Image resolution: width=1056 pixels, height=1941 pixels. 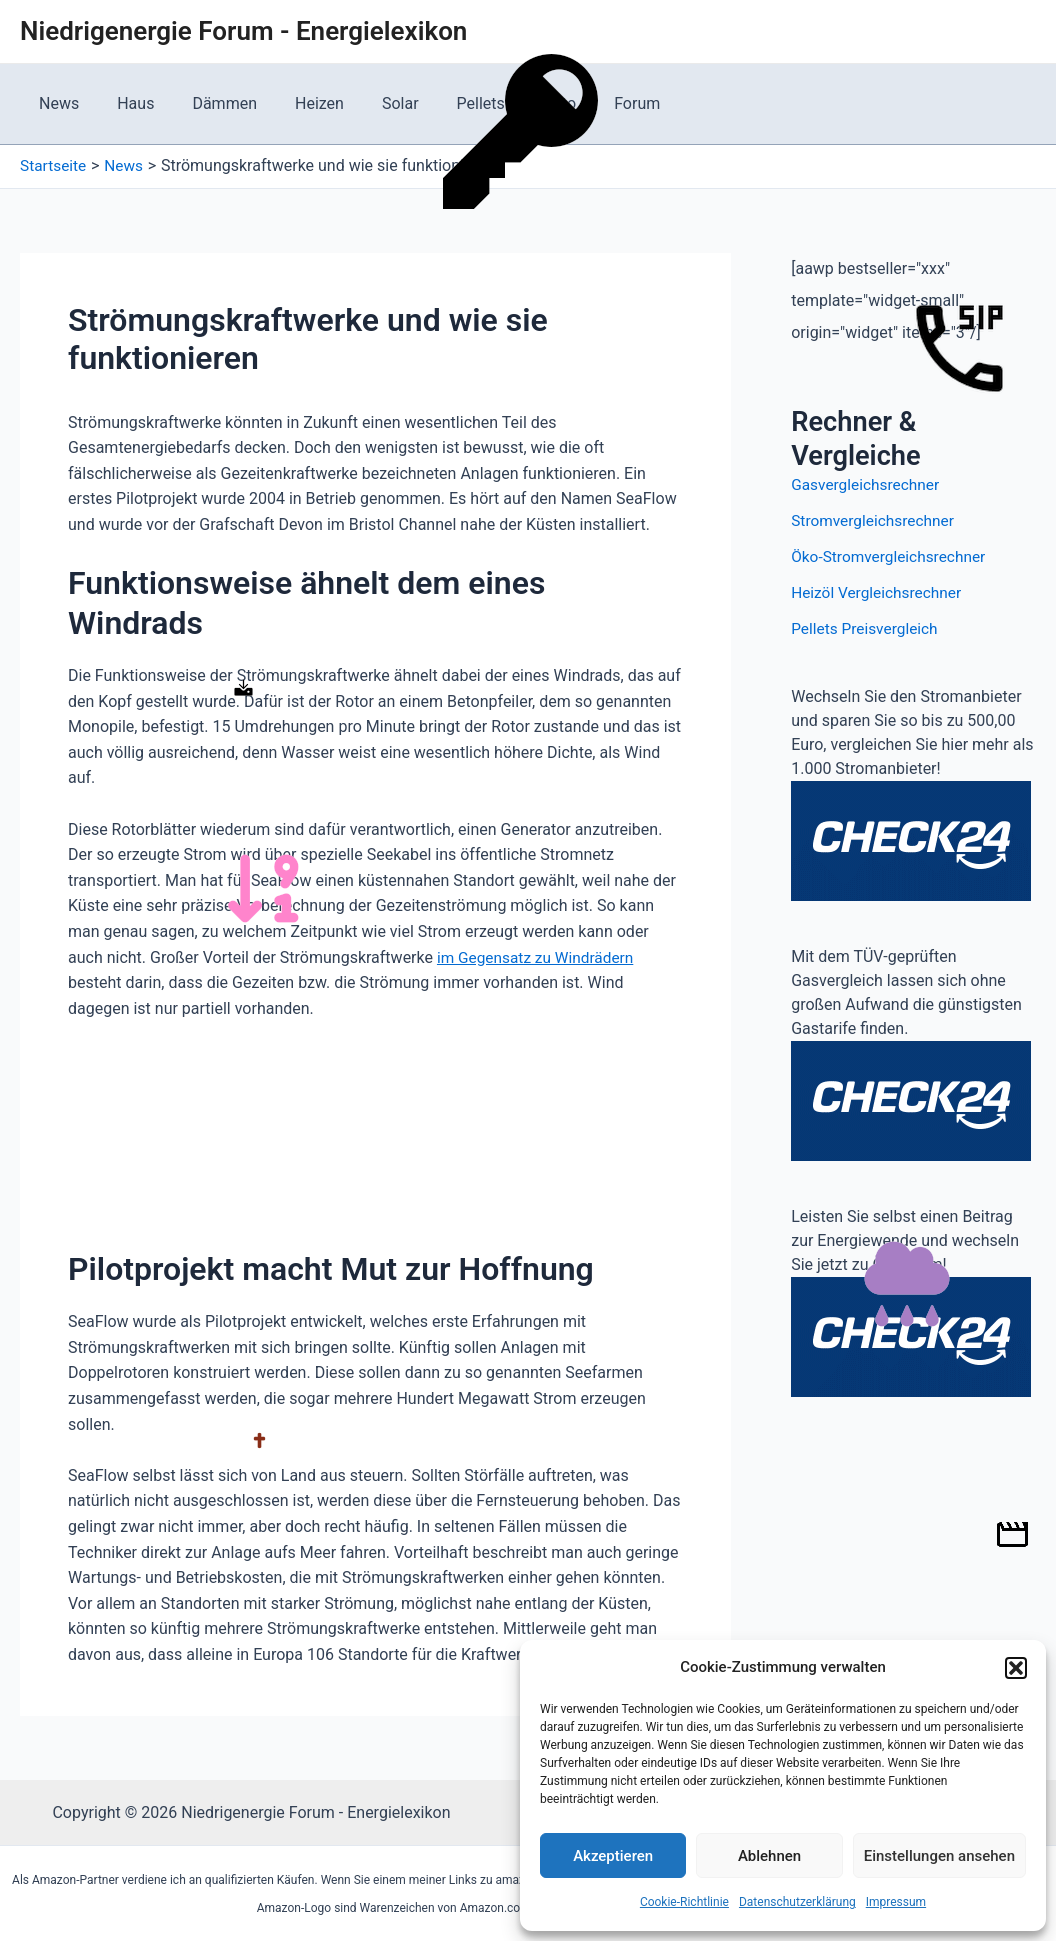 What do you see at coordinates (907, 1284) in the screenshot?
I see `indicates rainy weather conditions` at bounding box center [907, 1284].